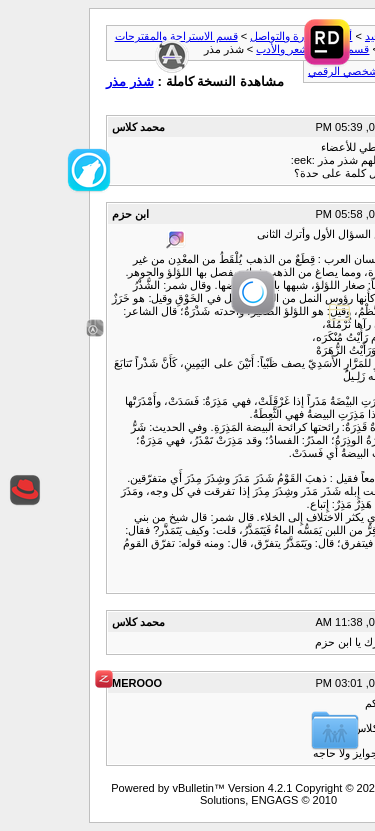  Describe the element at coordinates (25, 490) in the screenshot. I see `open Red Hat Enterprise Linux application` at that location.